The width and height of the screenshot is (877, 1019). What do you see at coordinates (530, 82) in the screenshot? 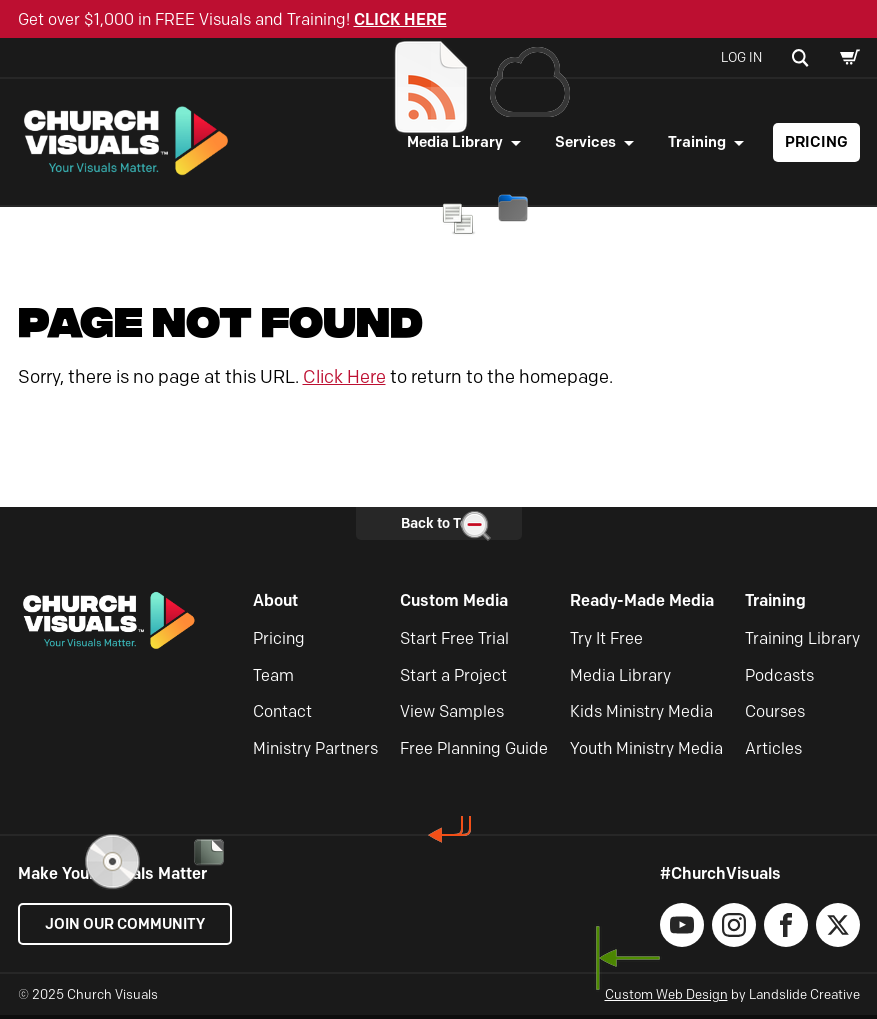
I see `access internet or cloud-based applications` at bounding box center [530, 82].